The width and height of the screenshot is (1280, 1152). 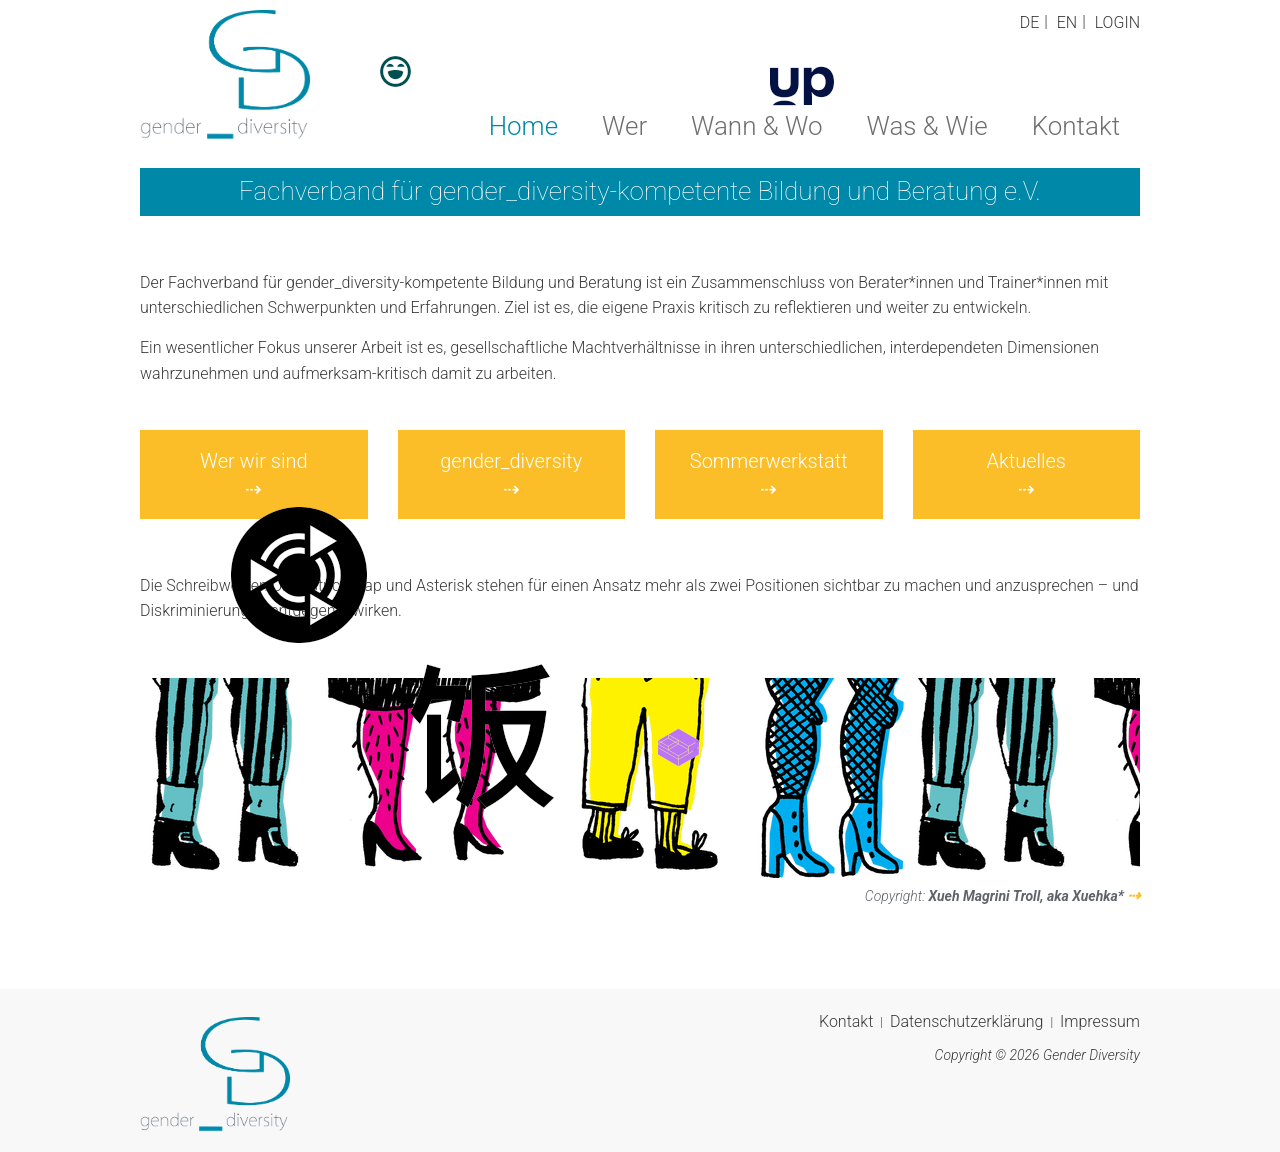 What do you see at coordinates (802, 86) in the screenshot?
I see `visit the Uplabs design resources website` at bounding box center [802, 86].